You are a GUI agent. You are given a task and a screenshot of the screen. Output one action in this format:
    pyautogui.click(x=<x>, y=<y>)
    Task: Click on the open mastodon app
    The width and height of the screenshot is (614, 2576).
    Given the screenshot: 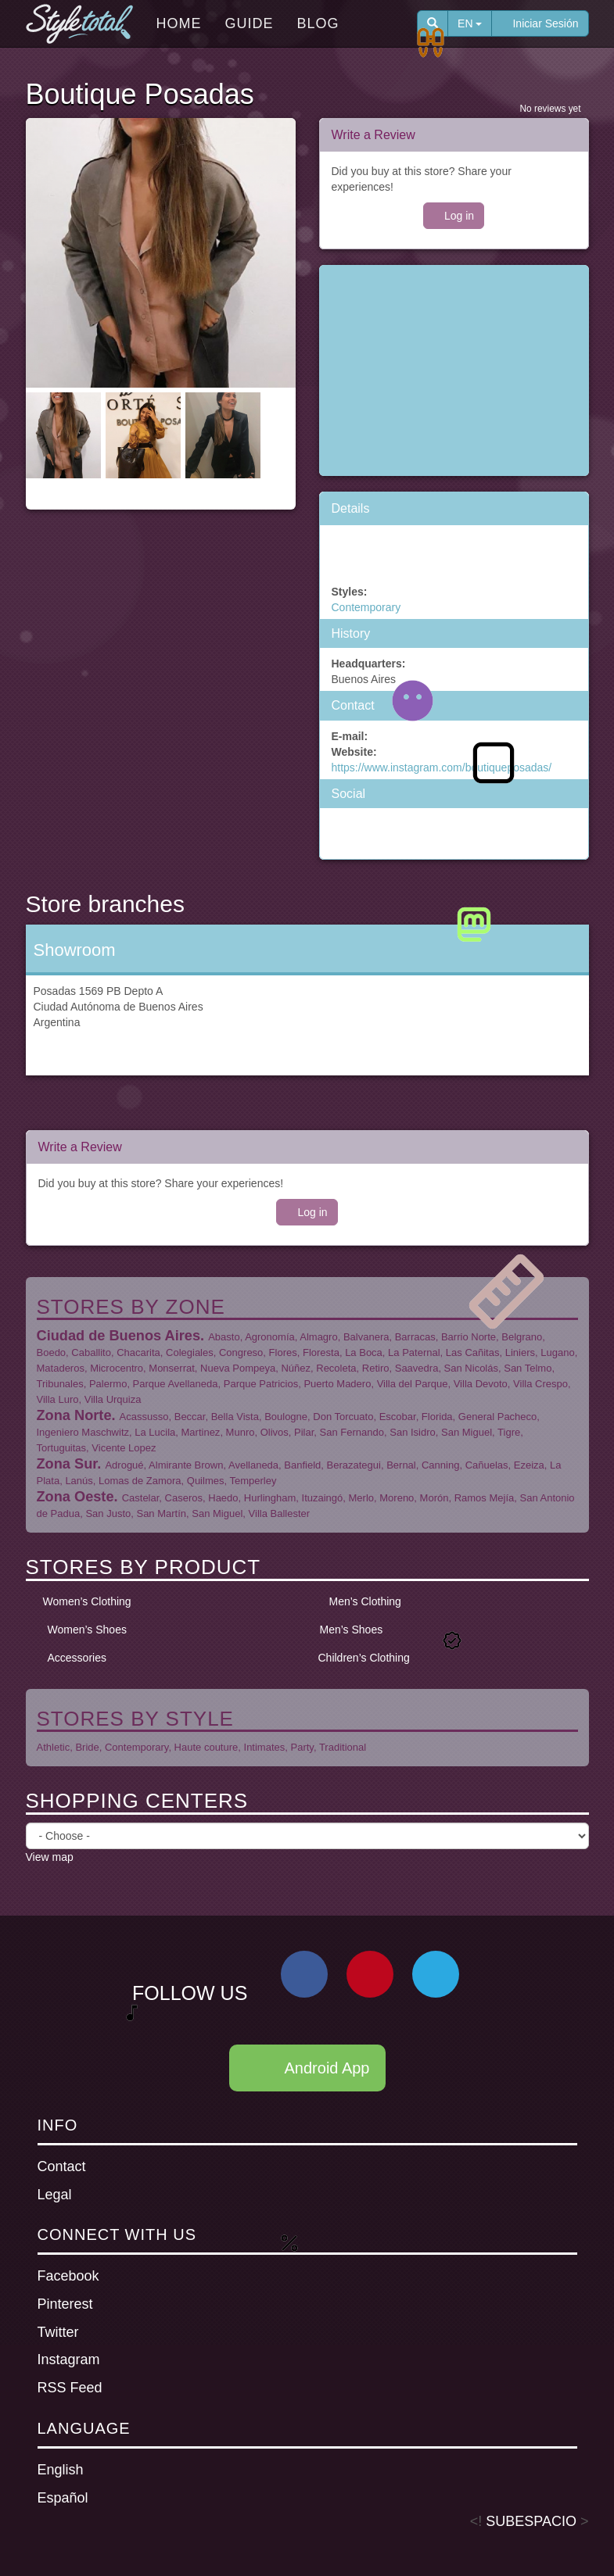 What is the action you would take?
    pyautogui.click(x=474, y=924)
    